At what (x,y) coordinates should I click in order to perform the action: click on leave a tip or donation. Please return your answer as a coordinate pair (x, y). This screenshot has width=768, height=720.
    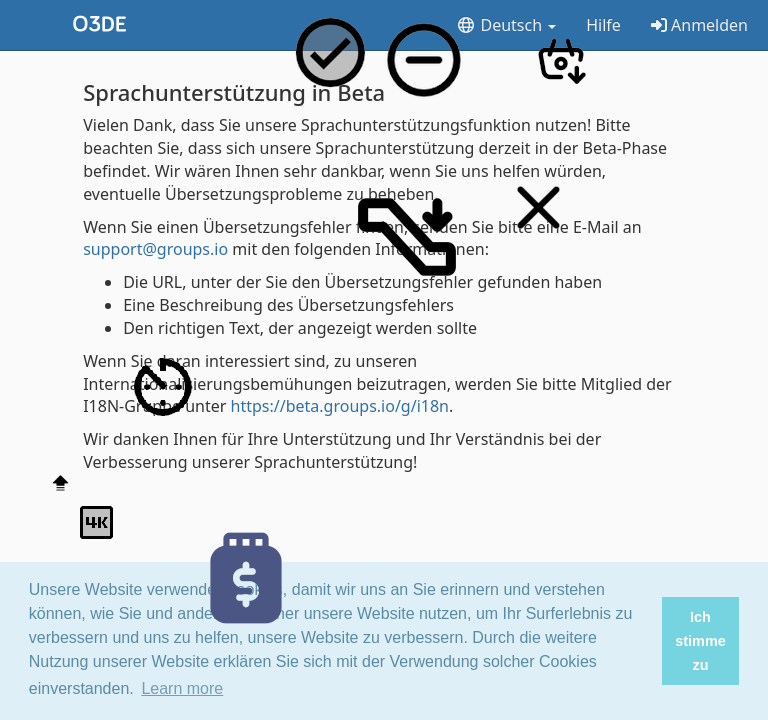
    Looking at the image, I should click on (246, 578).